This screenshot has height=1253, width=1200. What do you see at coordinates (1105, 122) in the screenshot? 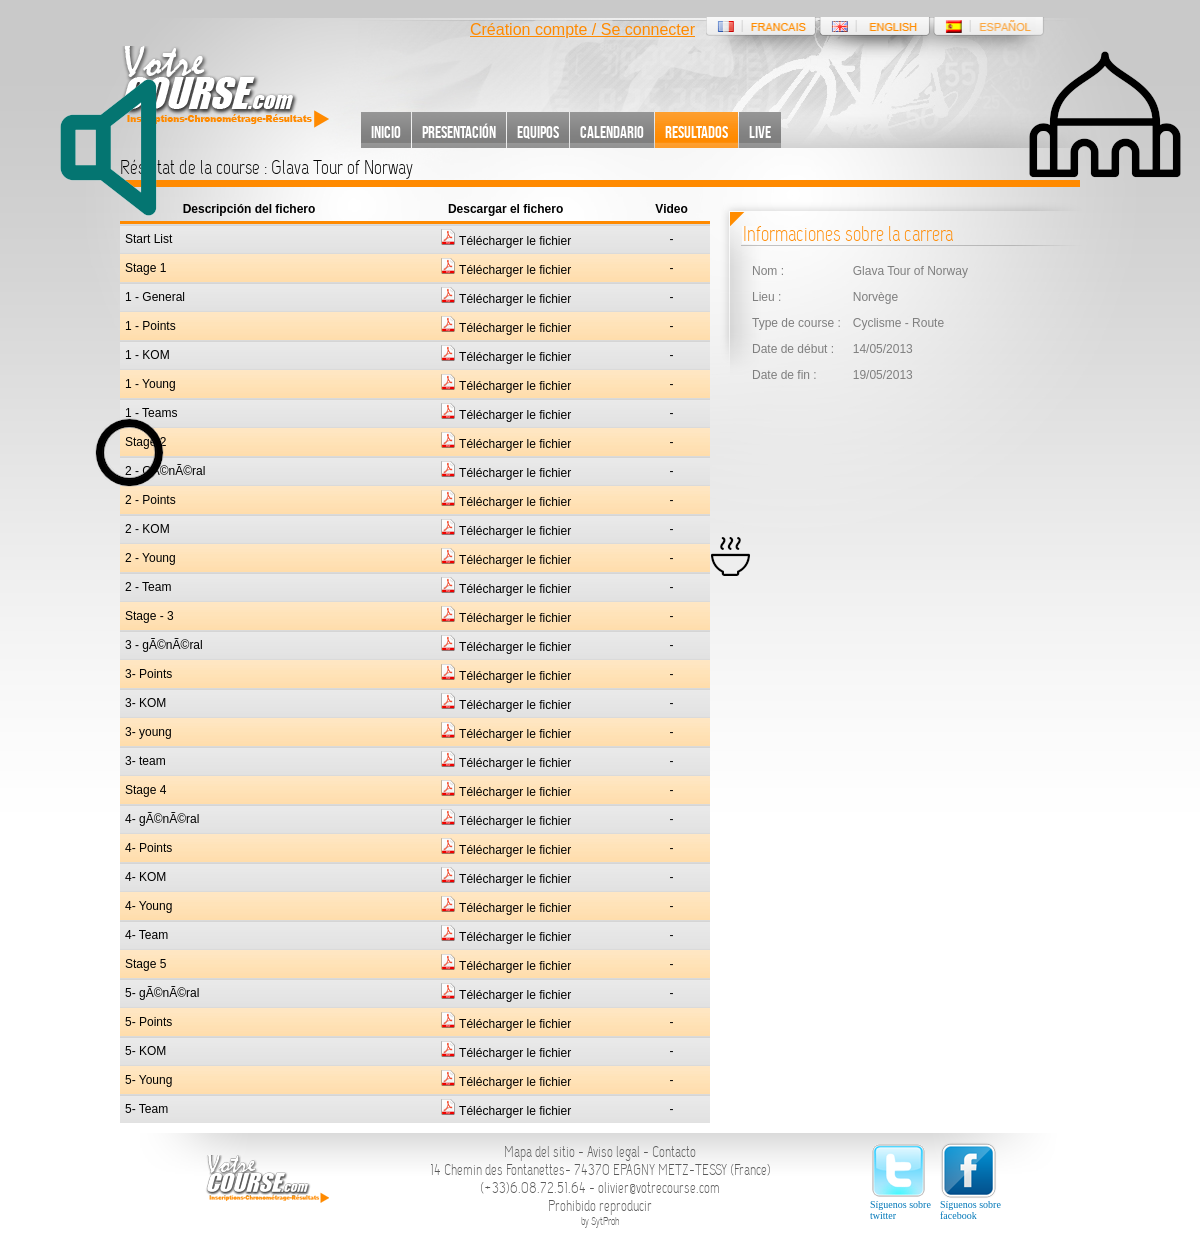
I see `indicates a mosque or islamic place of worship nearby` at bounding box center [1105, 122].